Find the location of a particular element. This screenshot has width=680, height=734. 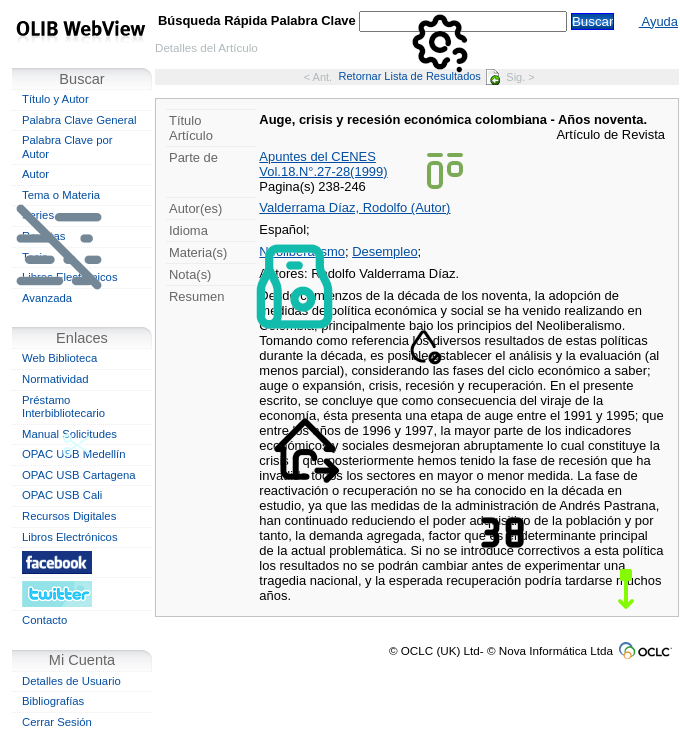

view your shopping bag is located at coordinates (294, 286).